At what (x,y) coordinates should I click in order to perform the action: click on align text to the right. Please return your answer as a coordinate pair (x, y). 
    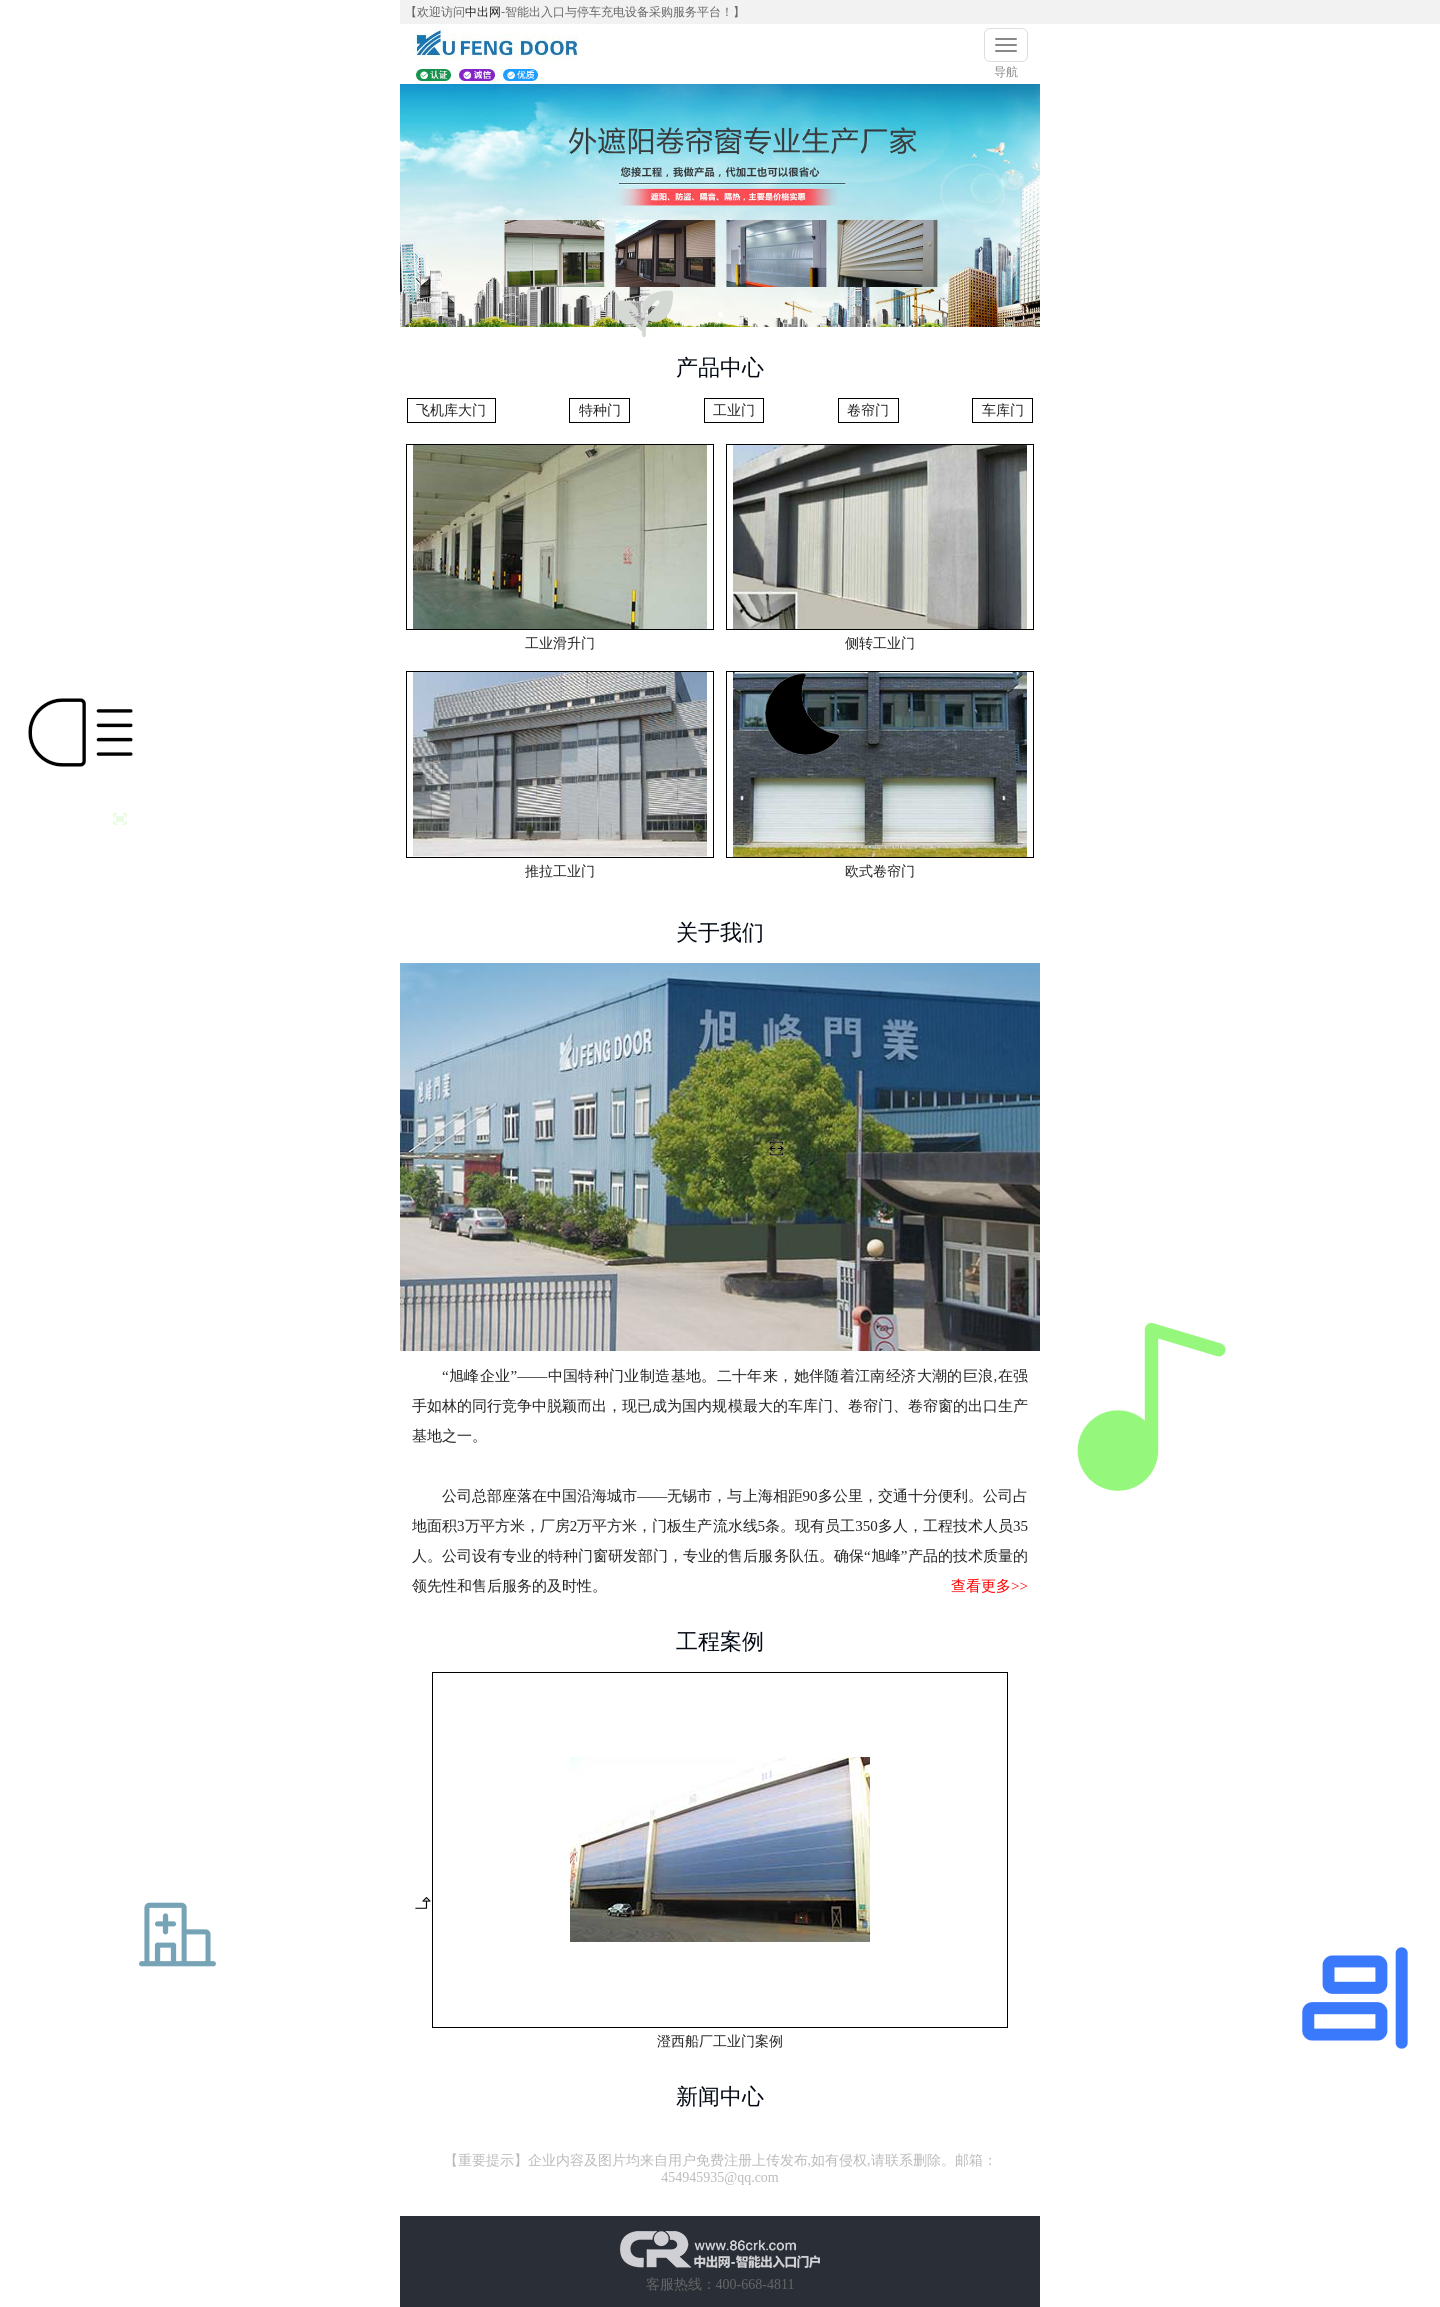
    Looking at the image, I should click on (1357, 1998).